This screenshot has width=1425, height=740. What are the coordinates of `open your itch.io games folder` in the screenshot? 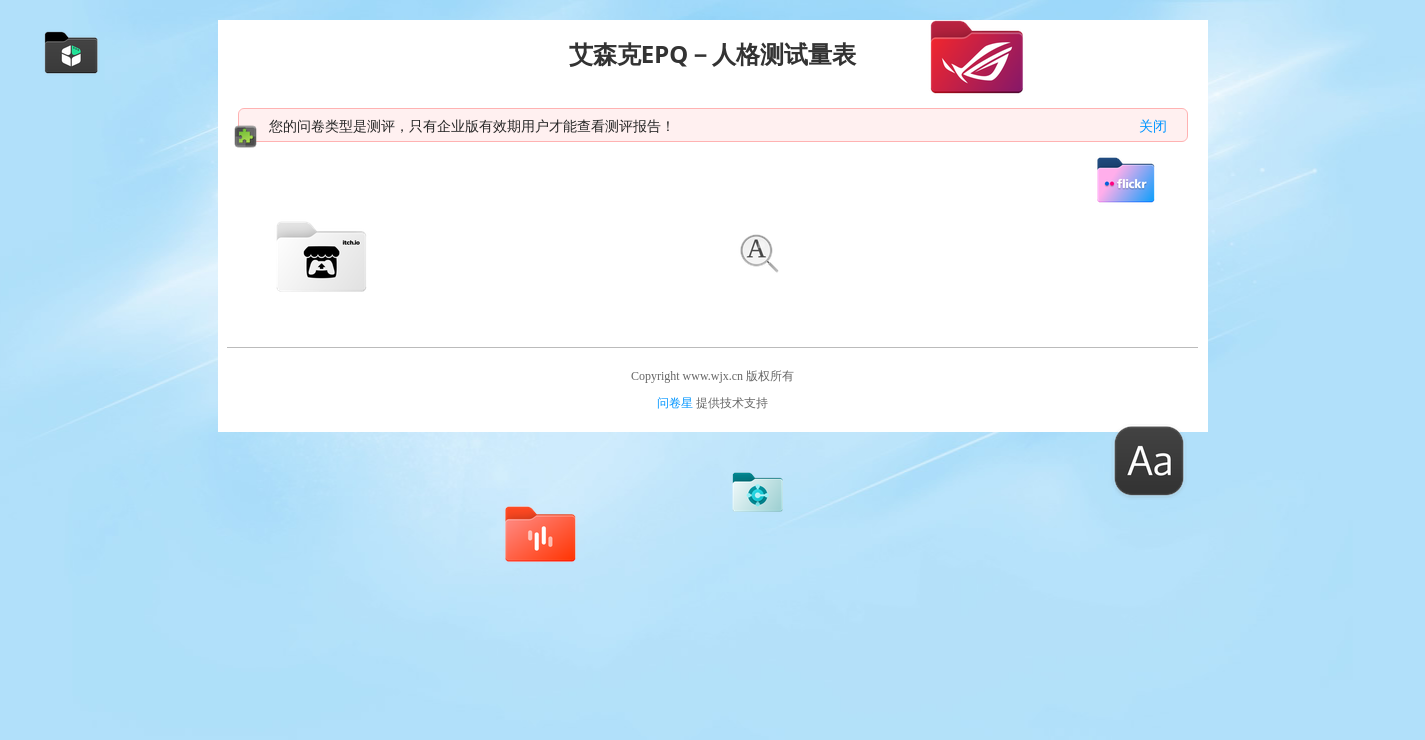 It's located at (321, 259).